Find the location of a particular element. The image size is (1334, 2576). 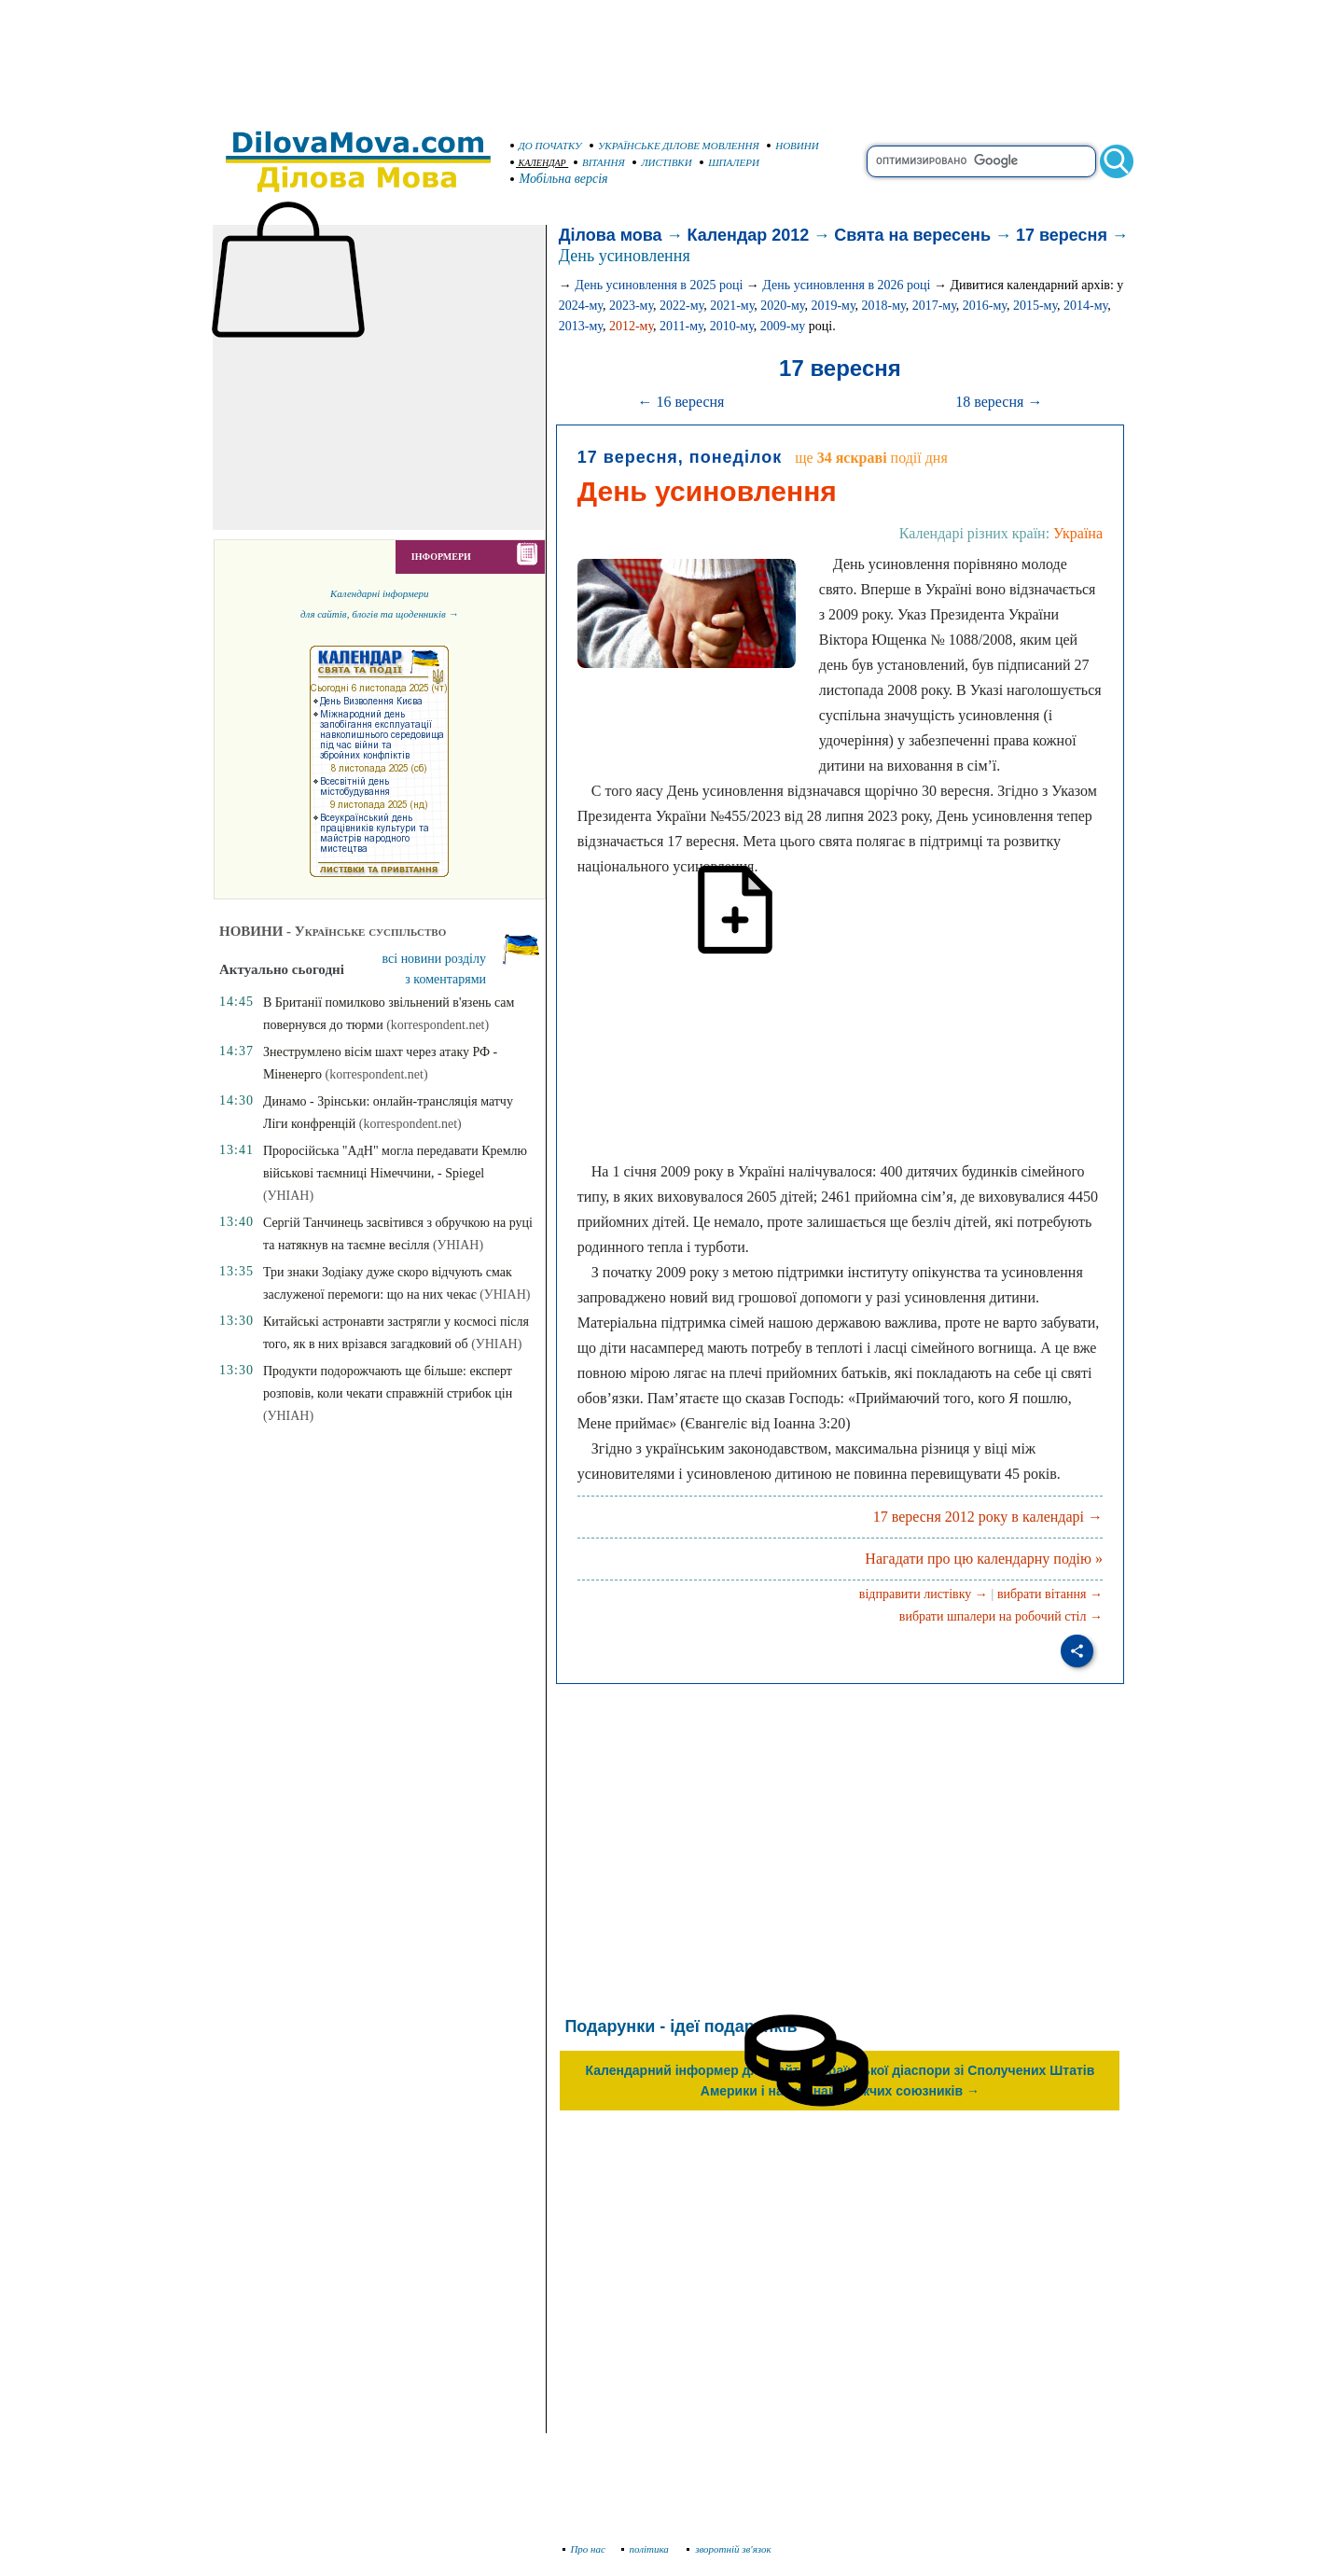

view your shopping bag is located at coordinates (288, 278).